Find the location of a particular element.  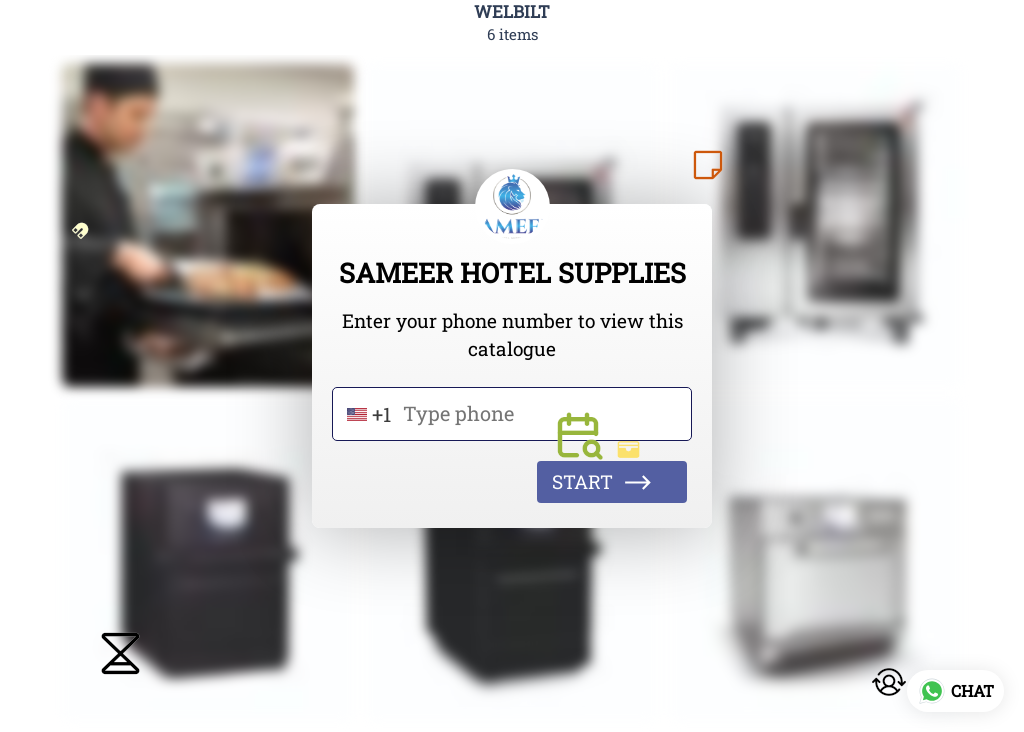

search for events or dates in your calendar is located at coordinates (578, 435).